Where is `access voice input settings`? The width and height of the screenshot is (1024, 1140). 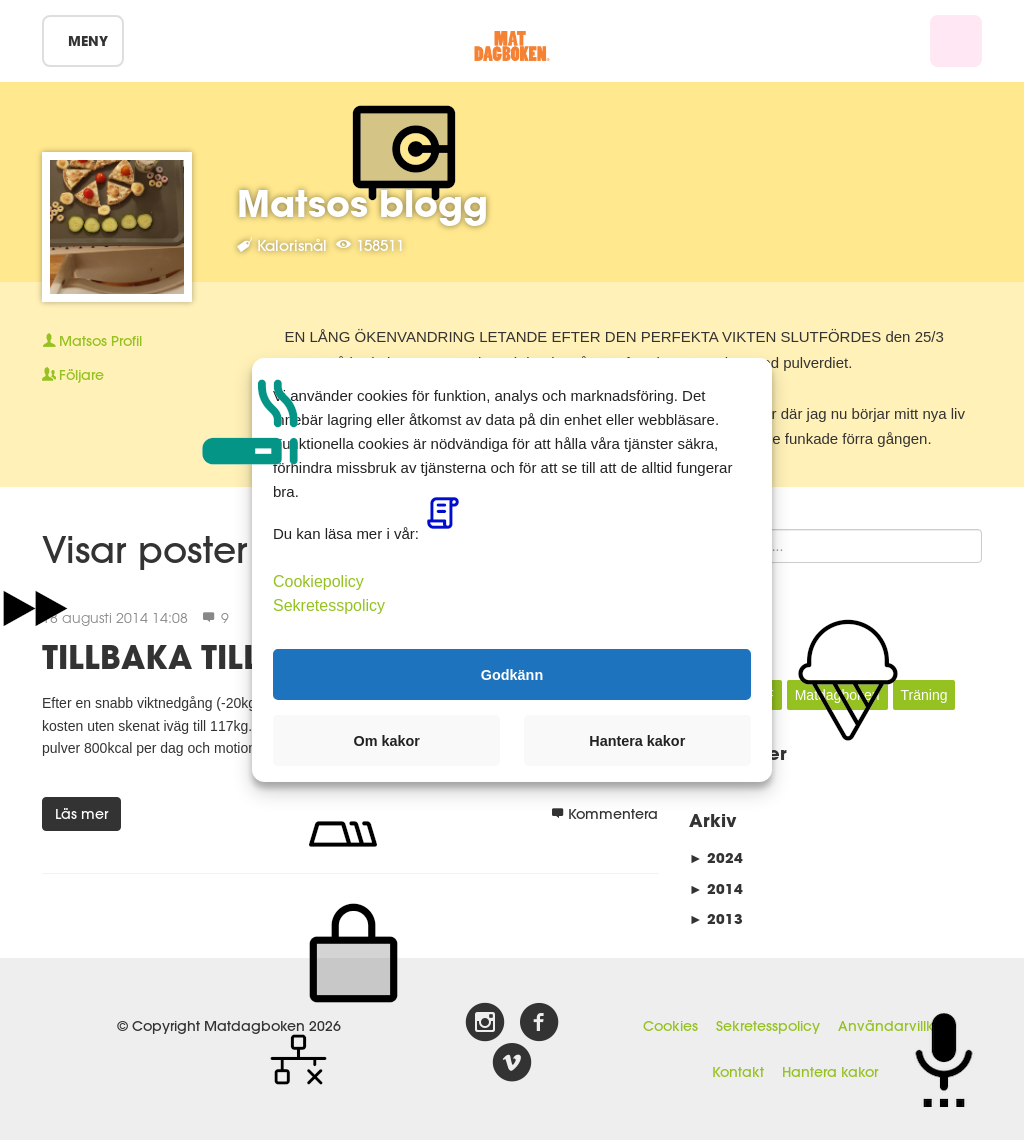 access voice input settings is located at coordinates (944, 1058).